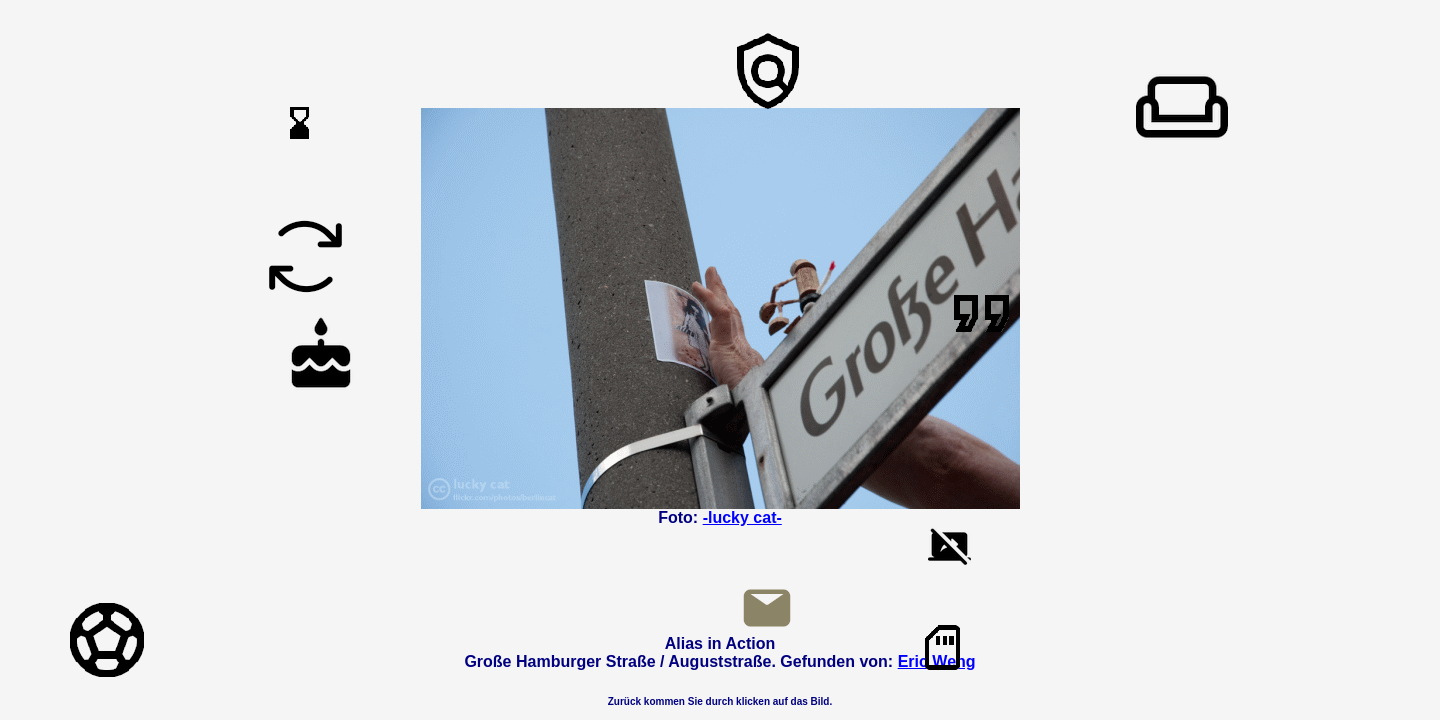  I want to click on insert a block quote, so click(981, 313).